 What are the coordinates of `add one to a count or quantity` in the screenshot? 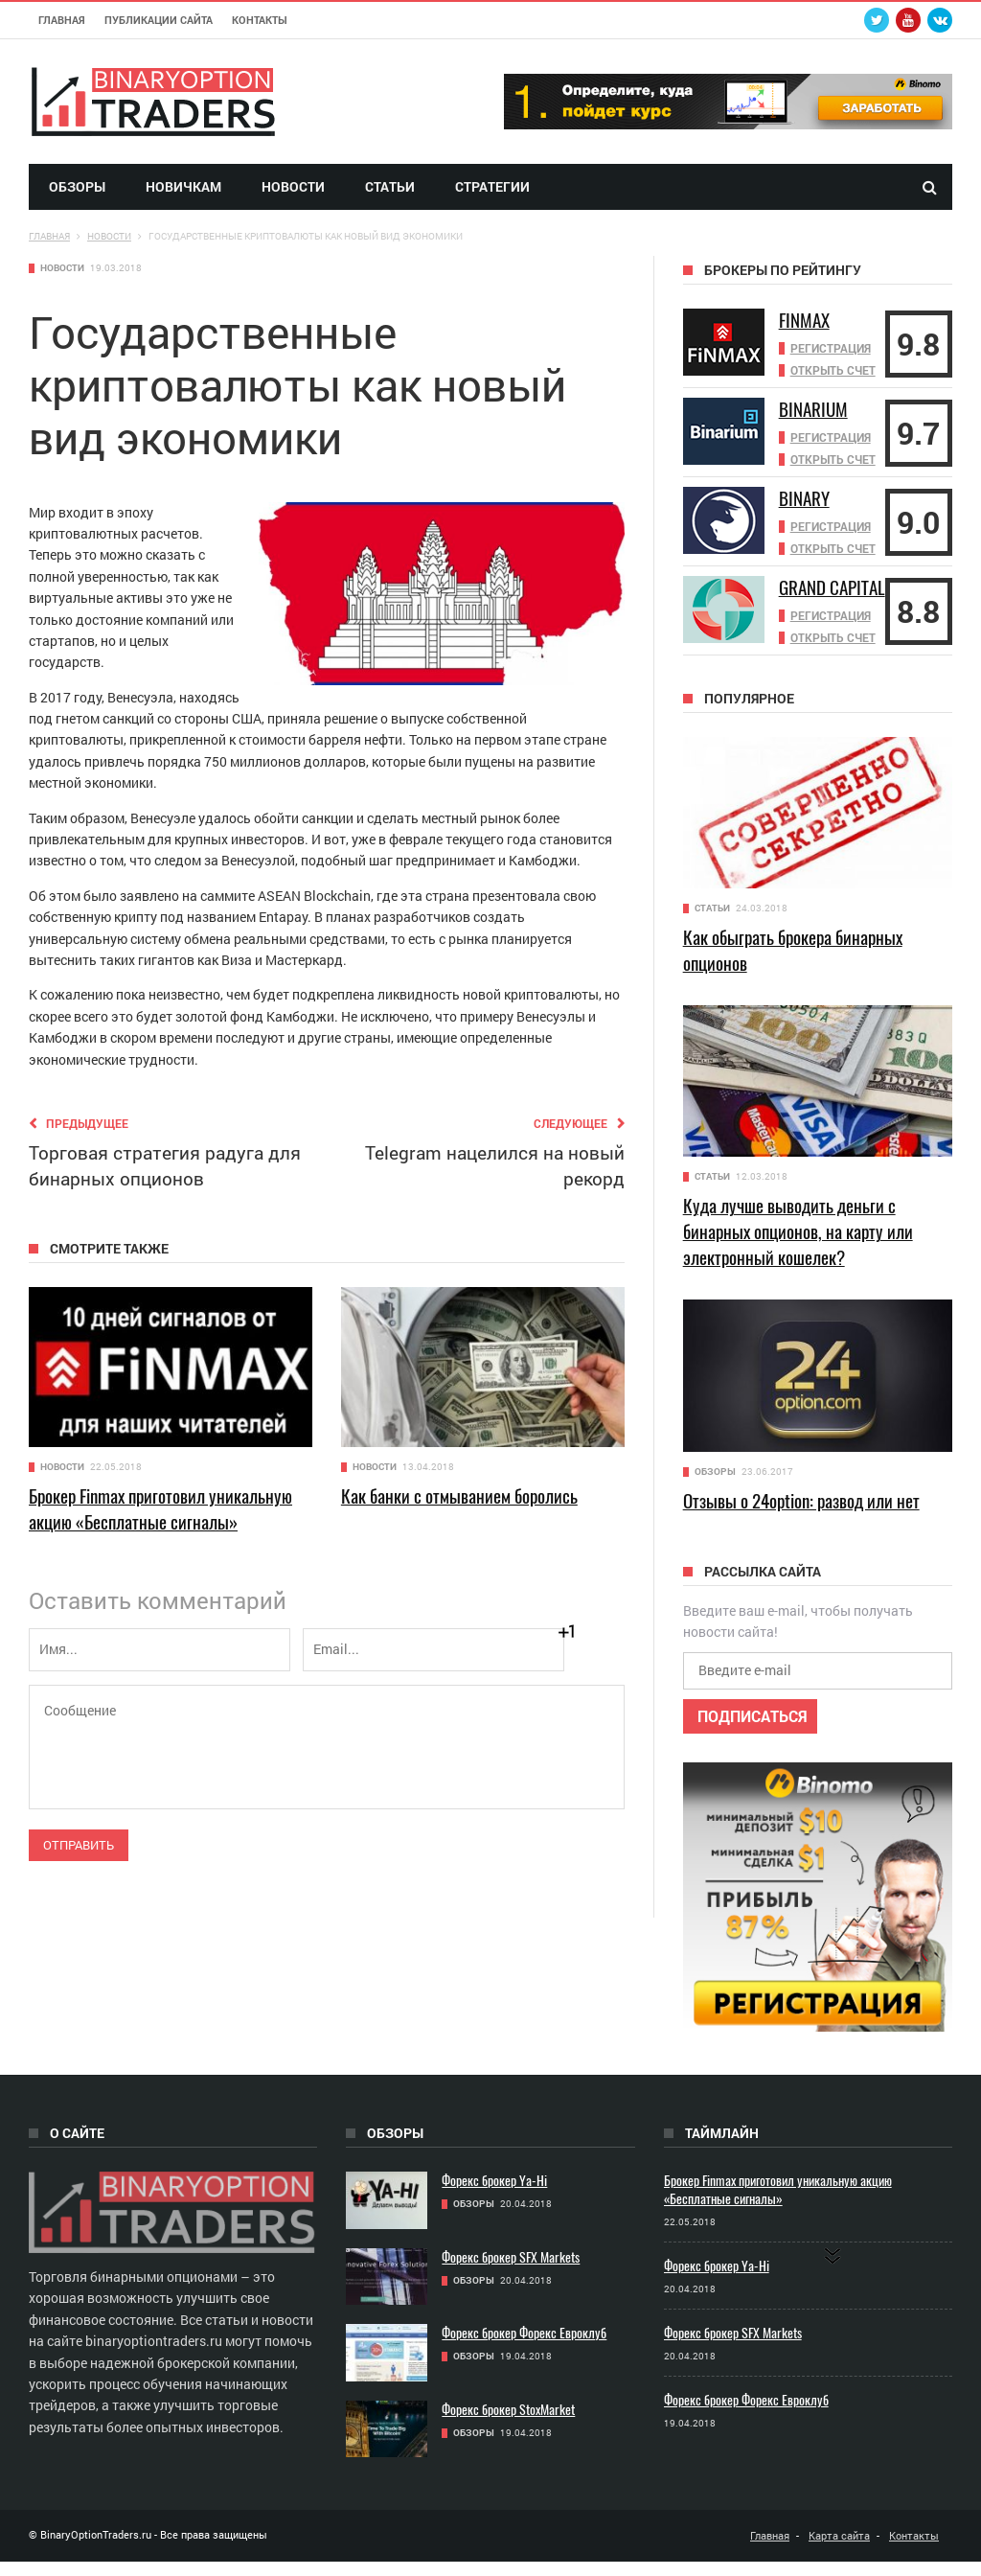 It's located at (566, 1631).